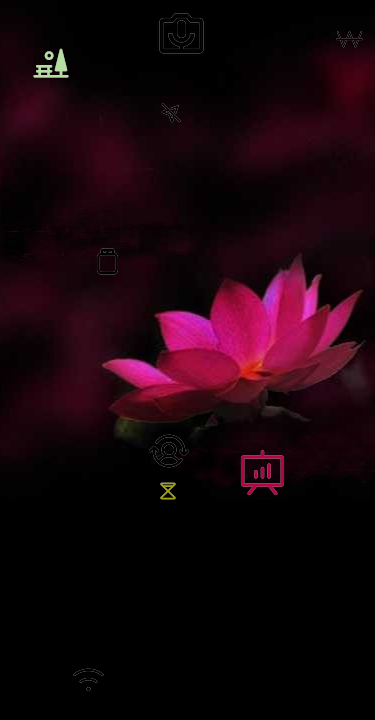  I want to click on view presentation with charts, so click(262, 473).